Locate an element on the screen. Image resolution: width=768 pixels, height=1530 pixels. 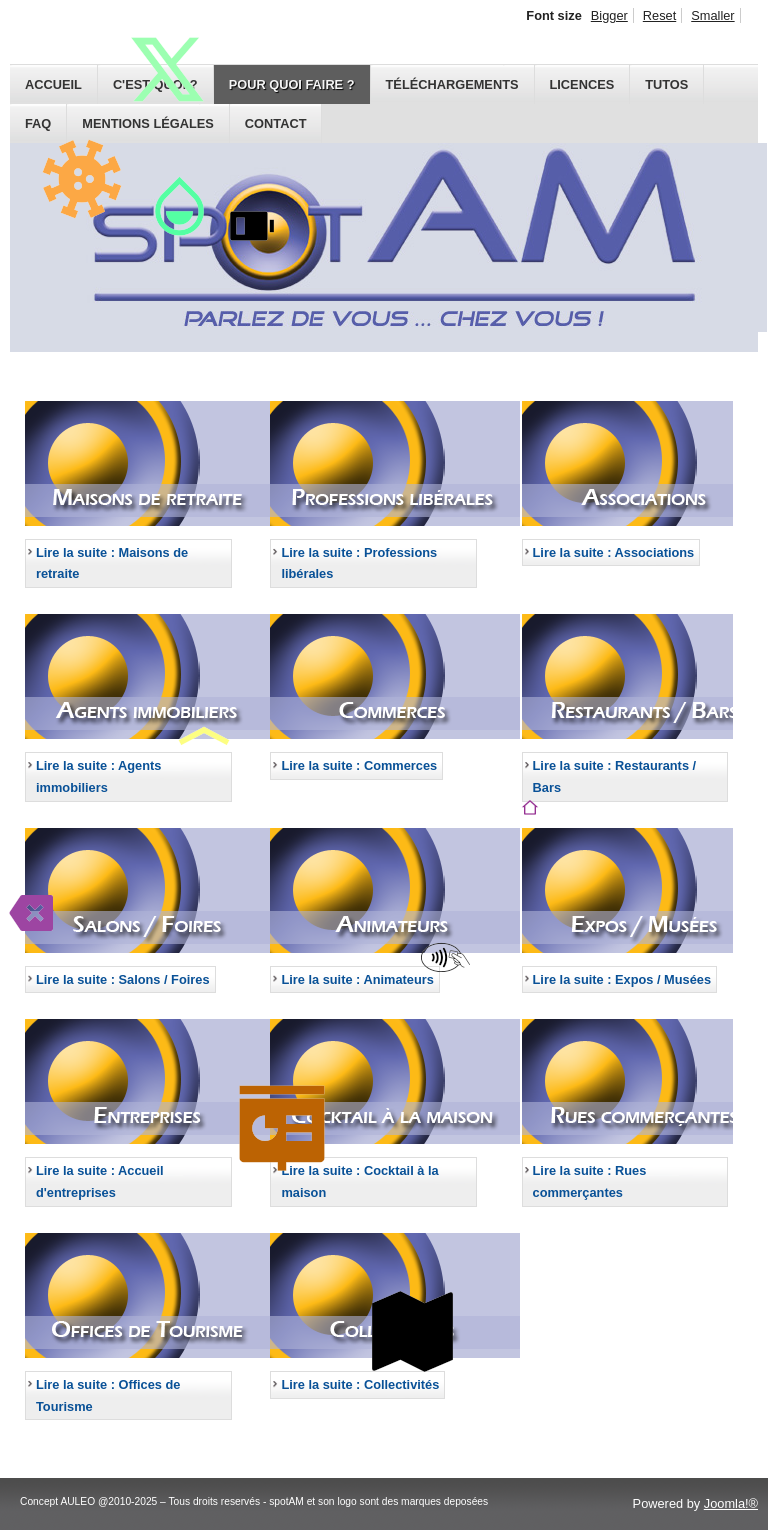
share to X (formerly Twitter) is located at coordinates (167, 69).